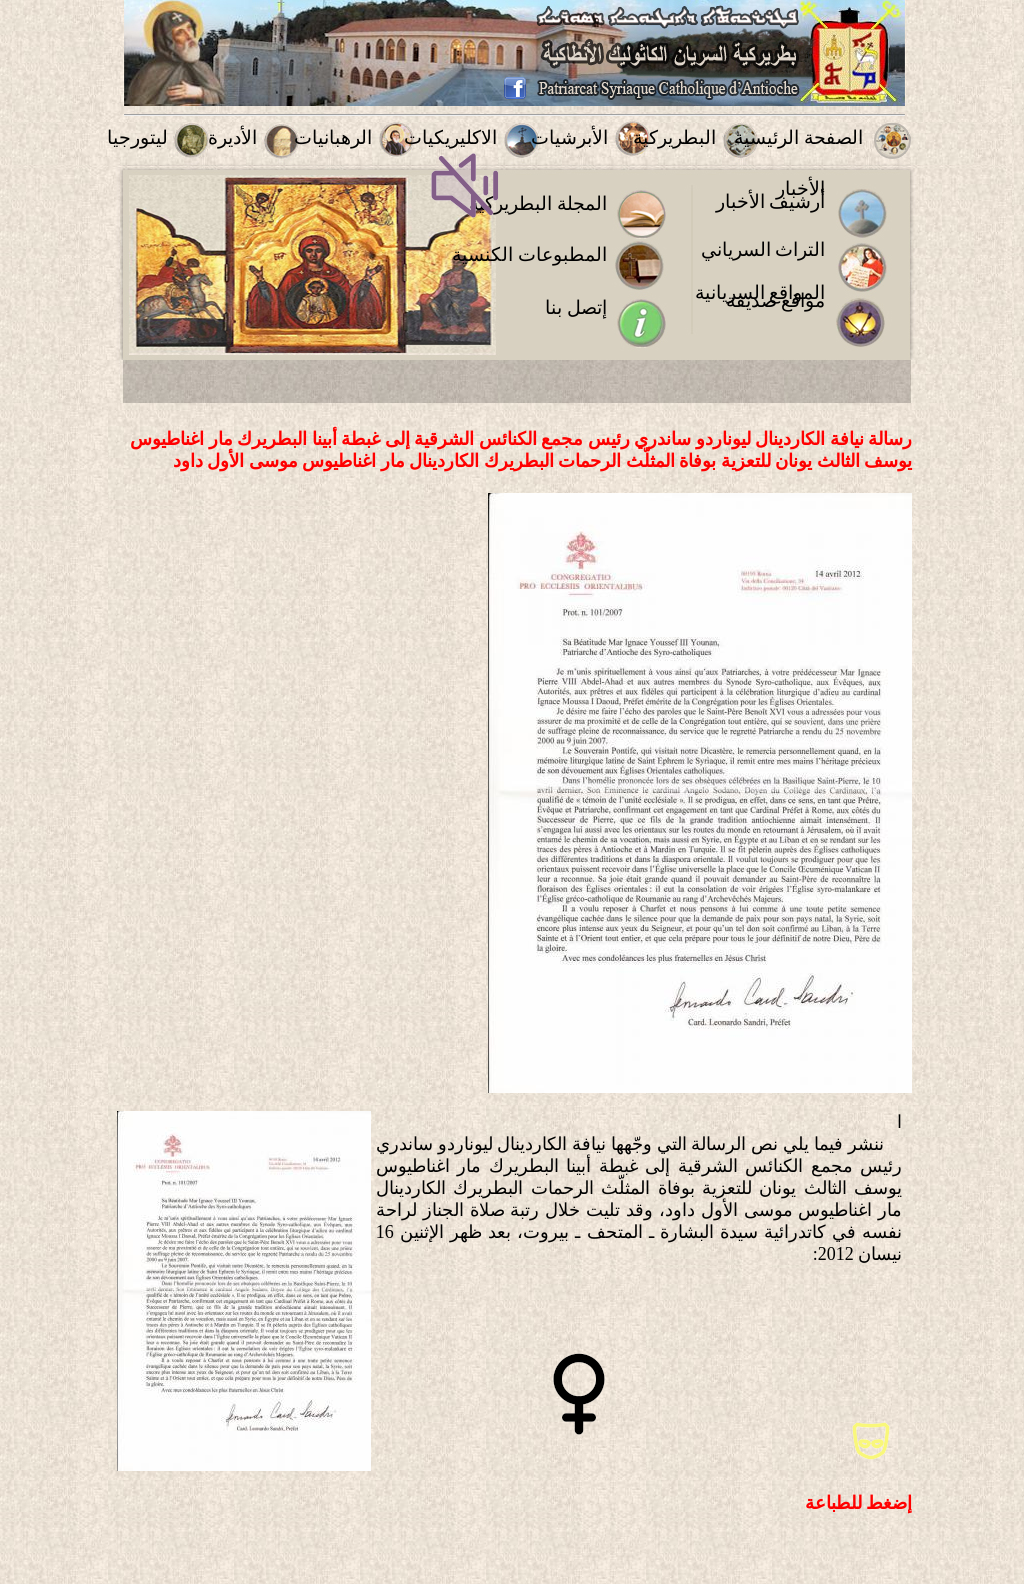  What do you see at coordinates (871, 1441) in the screenshot?
I see `open the Grindr app` at bounding box center [871, 1441].